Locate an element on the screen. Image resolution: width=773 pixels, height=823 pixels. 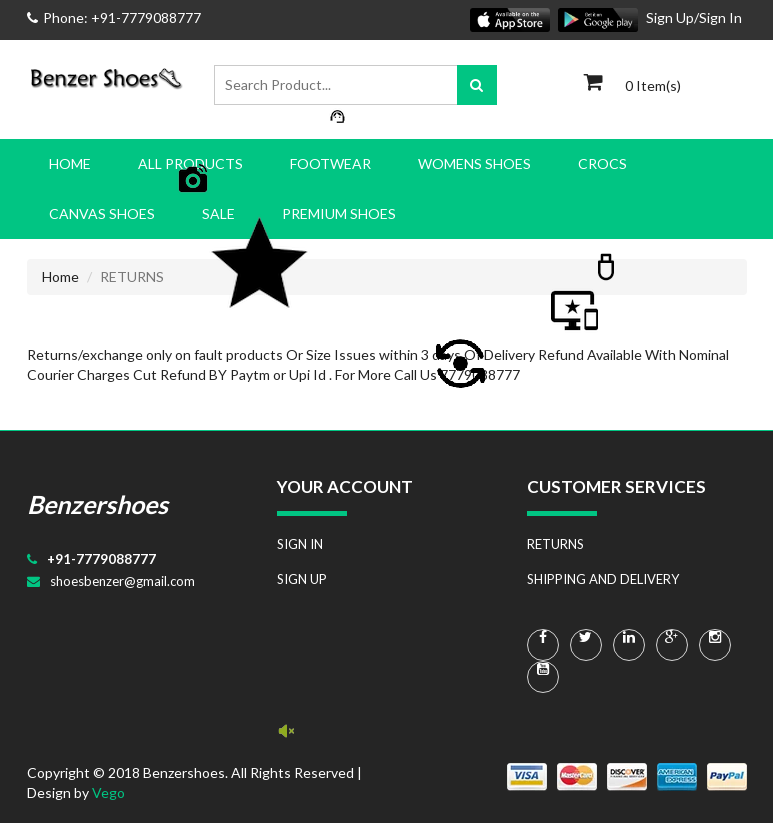
mute audio or sound is located at coordinates (287, 731).